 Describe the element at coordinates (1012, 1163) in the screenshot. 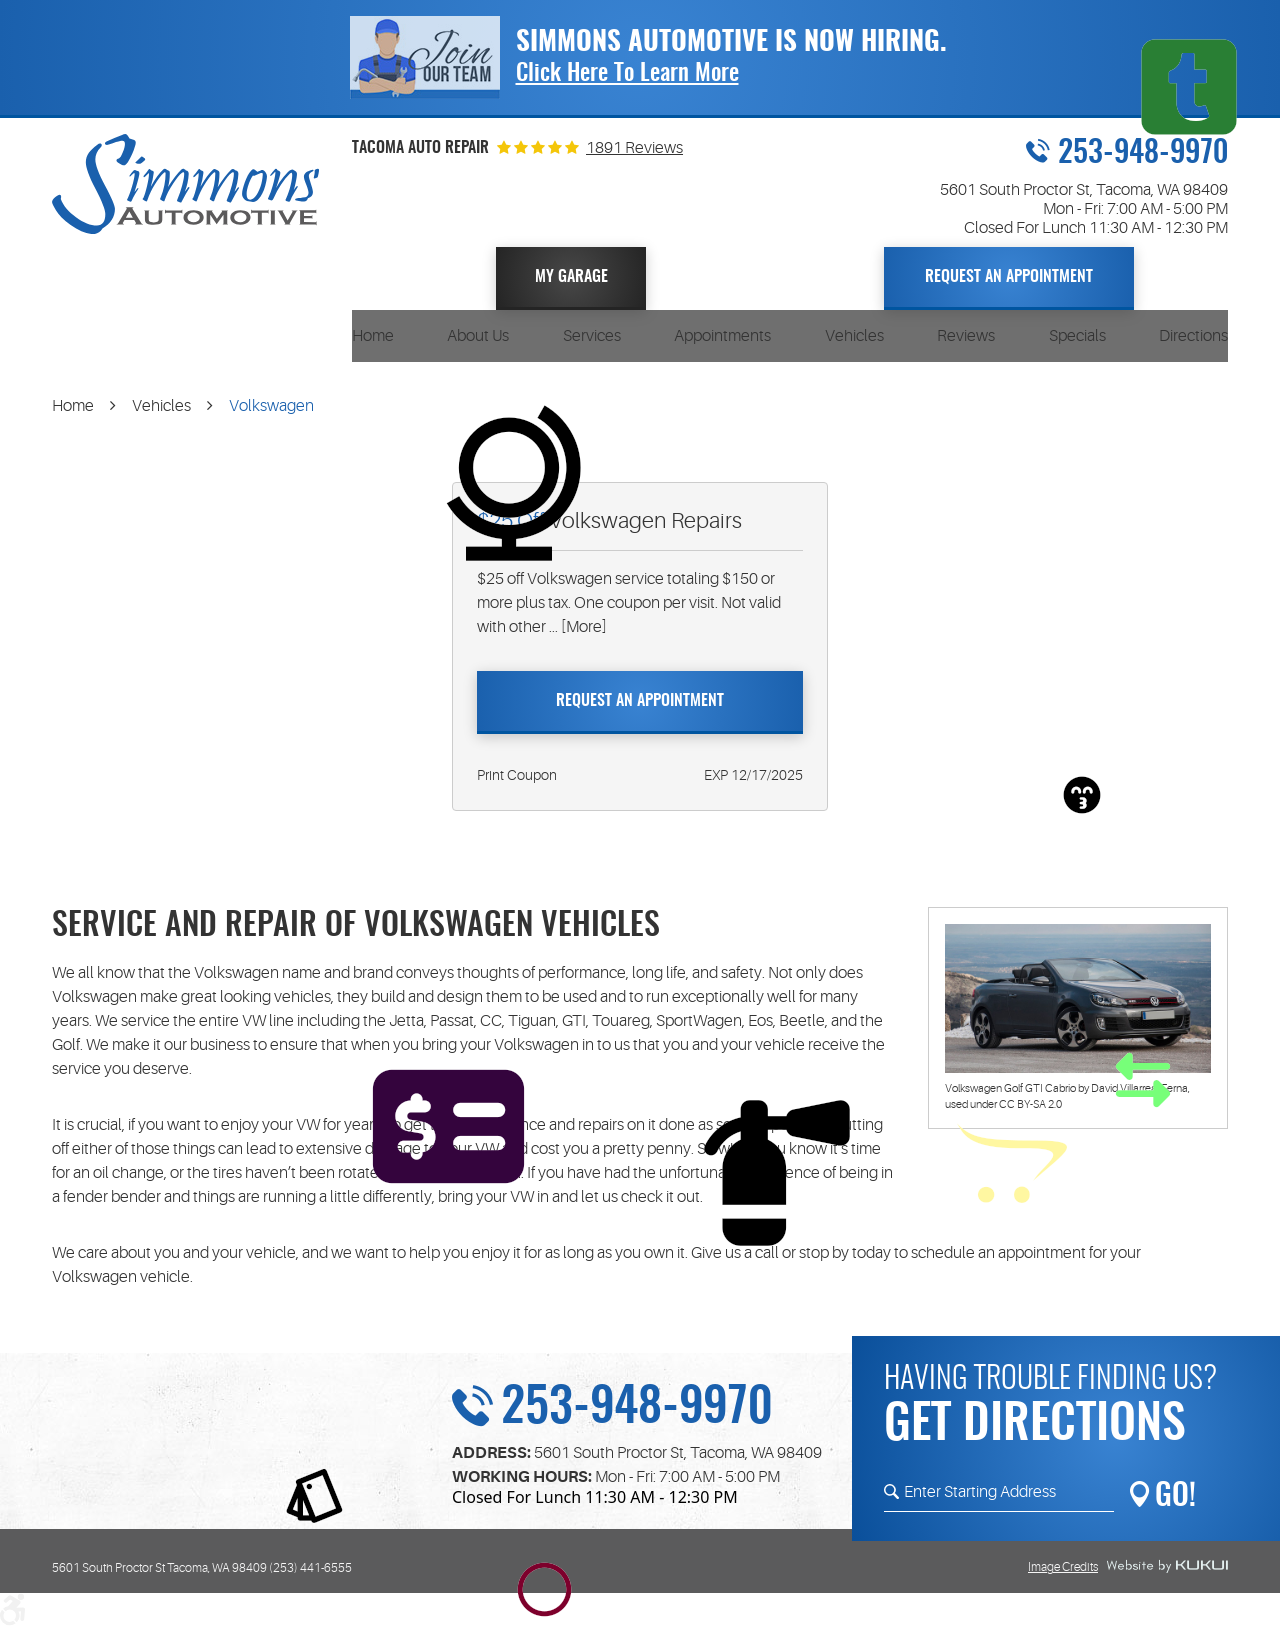

I see `visit the OpenCart e-commerce platform` at that location.